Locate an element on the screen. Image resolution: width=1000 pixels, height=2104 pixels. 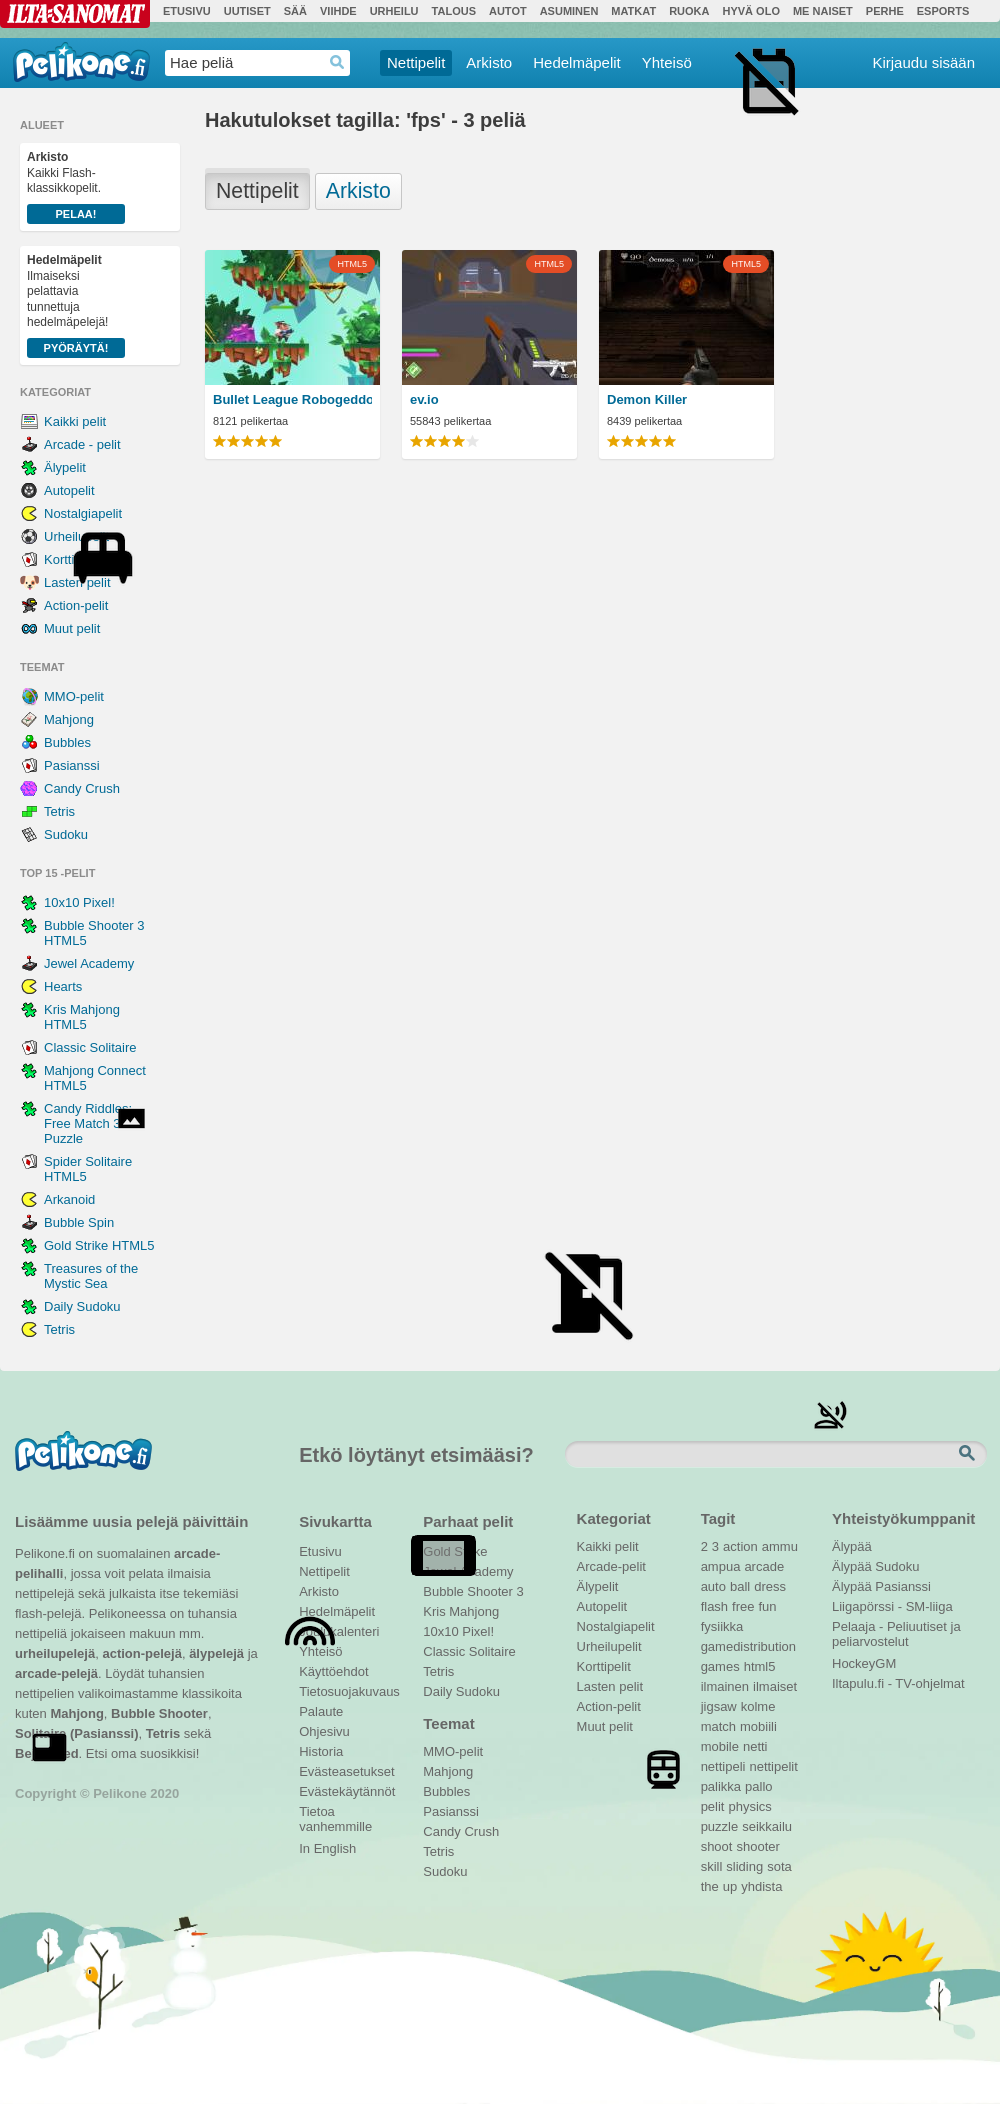
indicates weather conditions showing a rainbow is located at coordinates (310, 1633).